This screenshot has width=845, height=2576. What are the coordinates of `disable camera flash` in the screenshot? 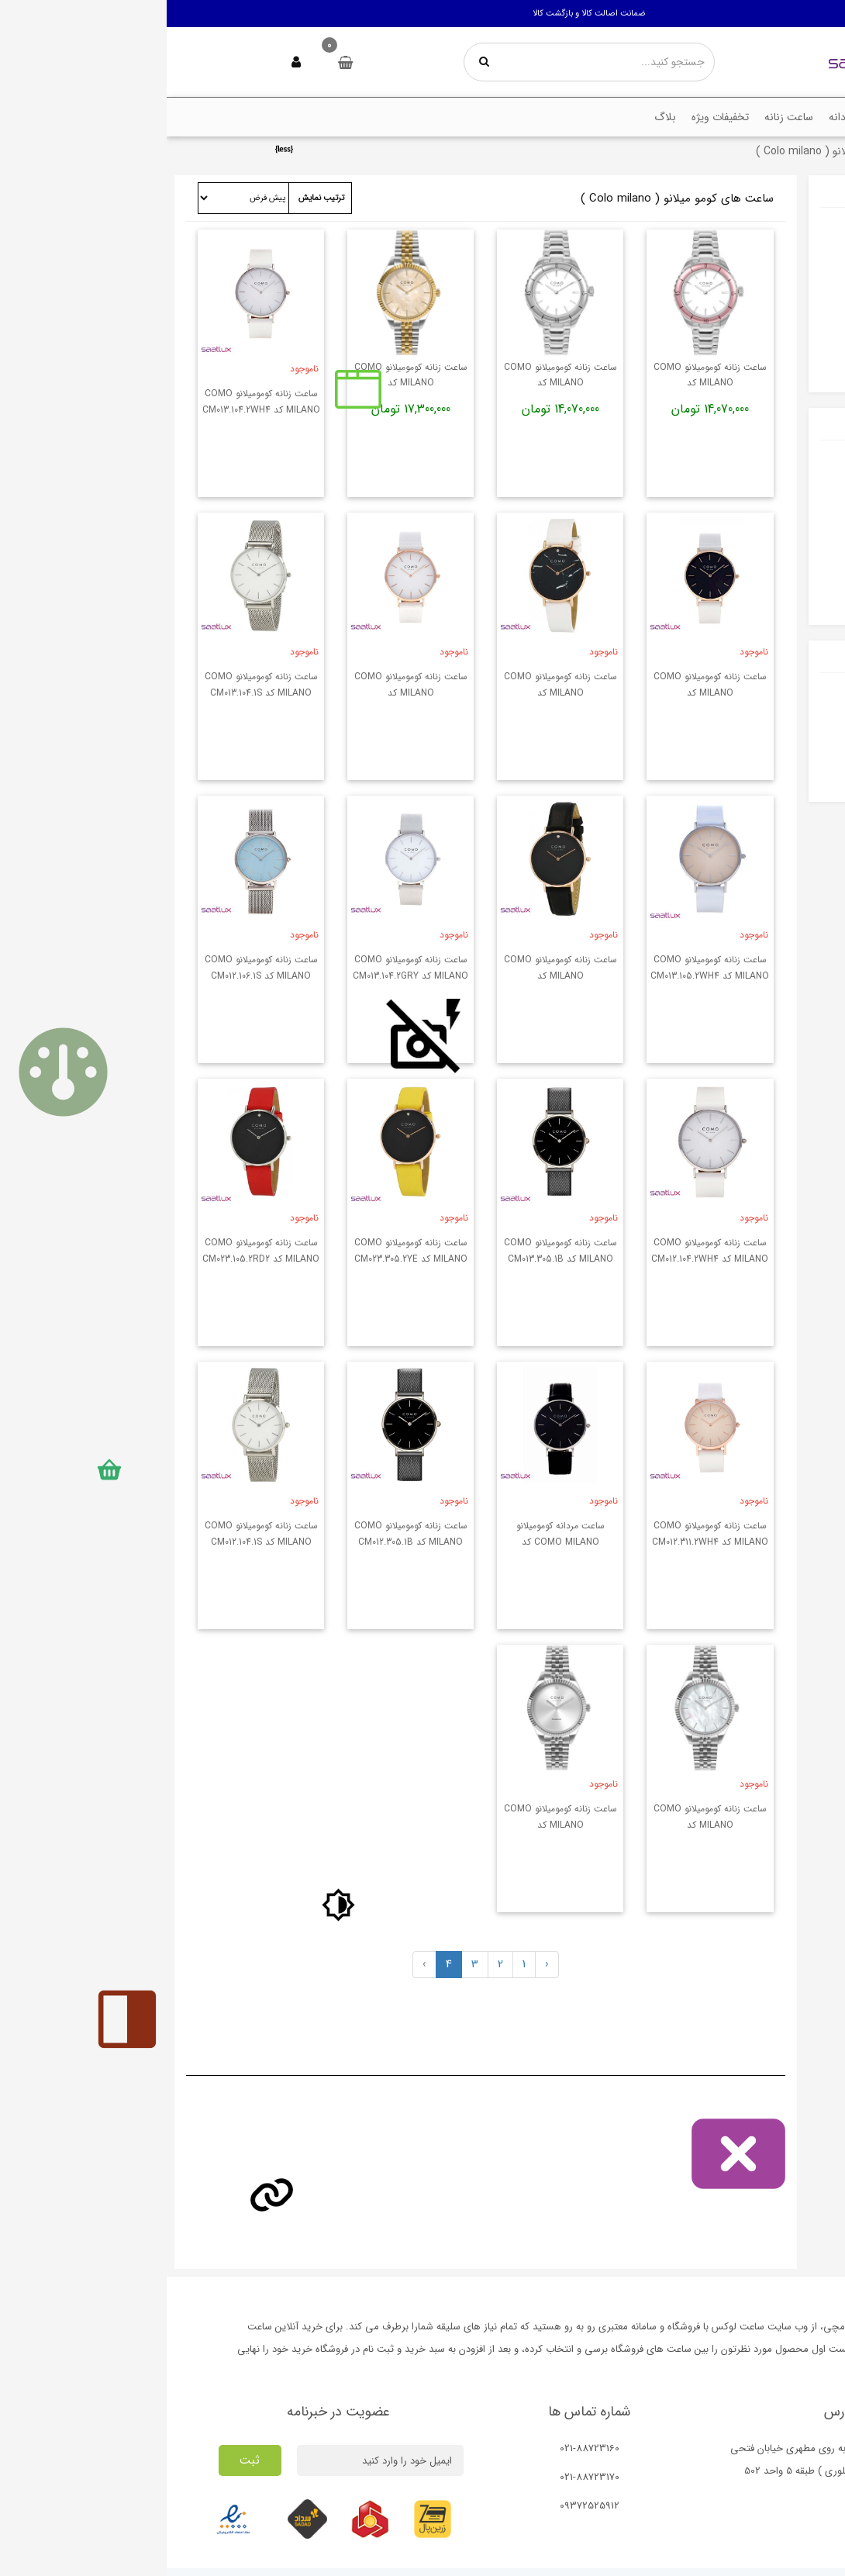 It's located at (426, 1034).